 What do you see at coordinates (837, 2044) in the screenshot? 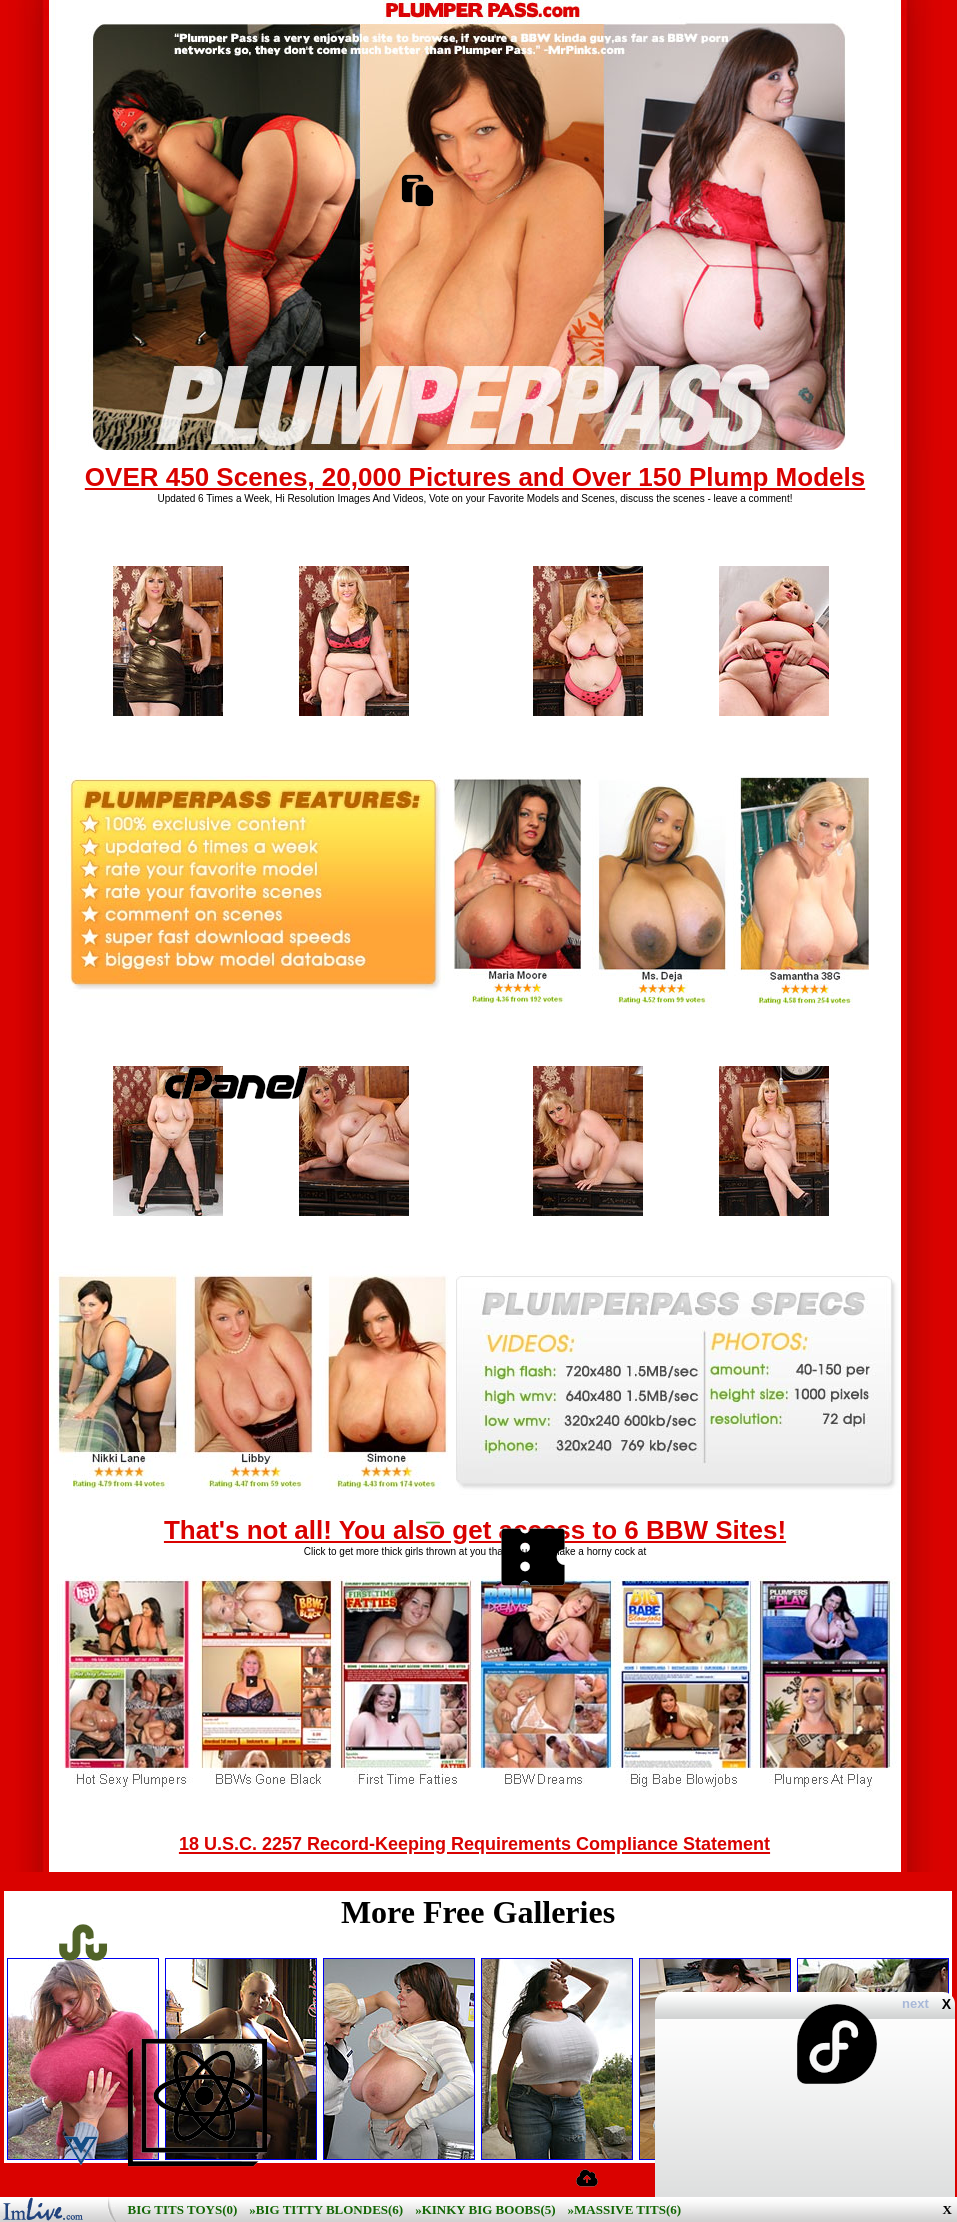
I see `Fedora Linux logo` at bounding box center [837, 2044].